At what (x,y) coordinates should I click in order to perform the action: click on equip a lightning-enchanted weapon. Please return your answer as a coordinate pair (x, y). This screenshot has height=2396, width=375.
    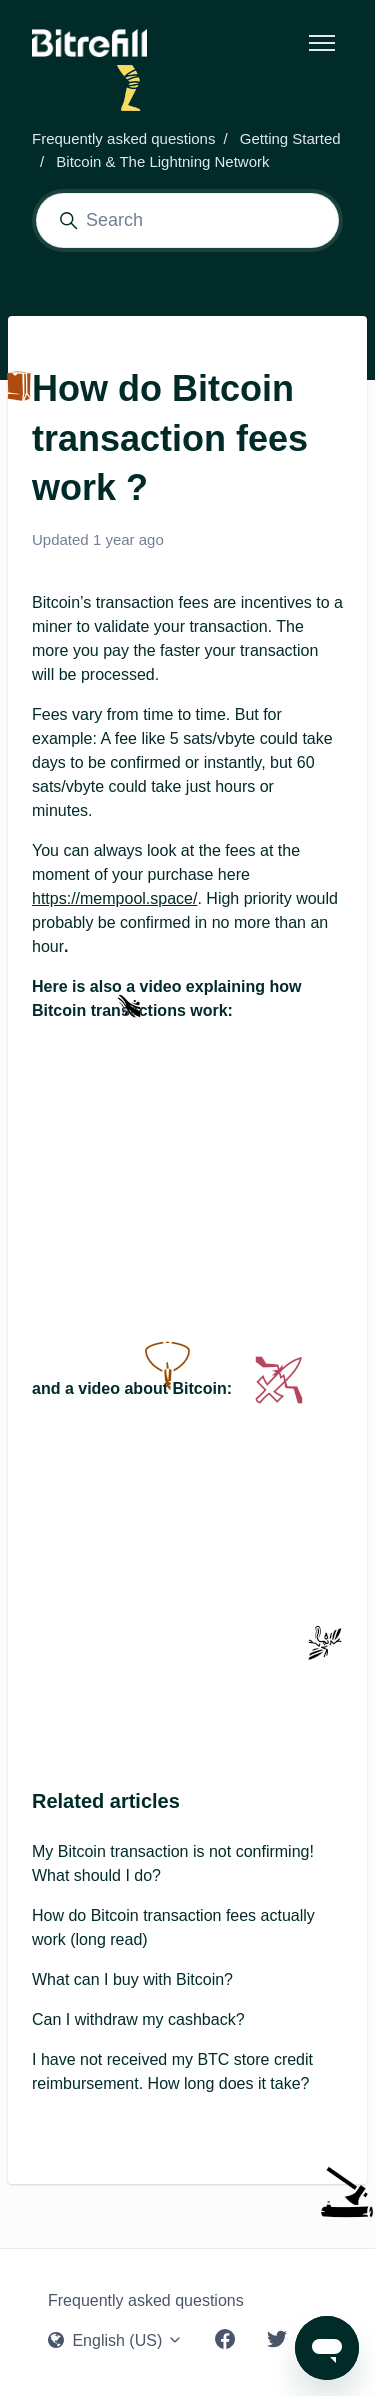
    Looking at the image, I should click on (279, 1380).